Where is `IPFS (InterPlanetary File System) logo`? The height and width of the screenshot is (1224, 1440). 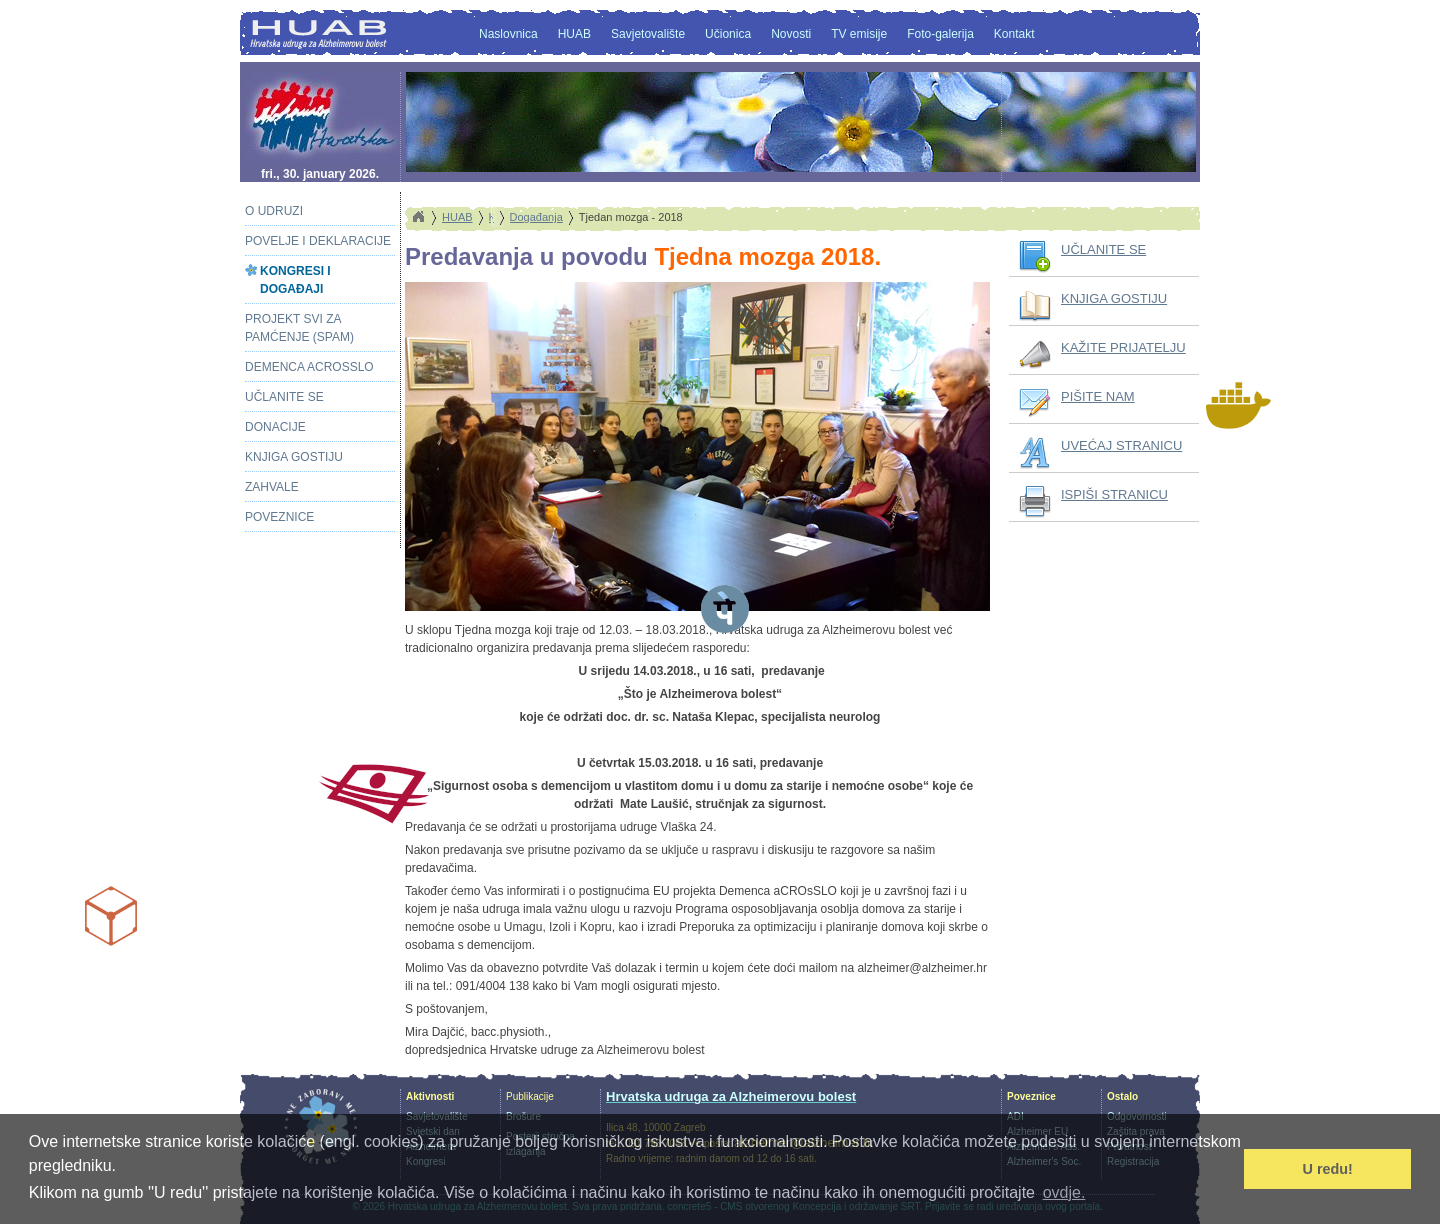
IPFS (InterPlanetary File System) logo is located at coordinates (111, 916).